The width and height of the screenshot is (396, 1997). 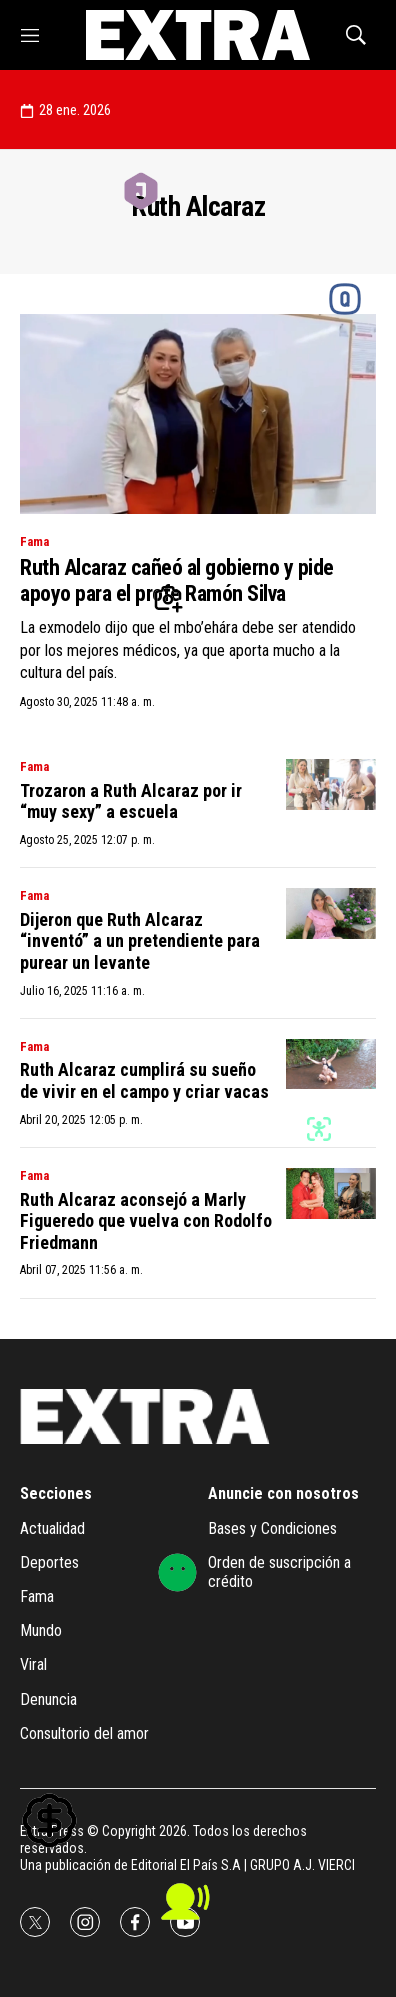 I want to click on view pricing or payment options, so click(x=49, y=1820).